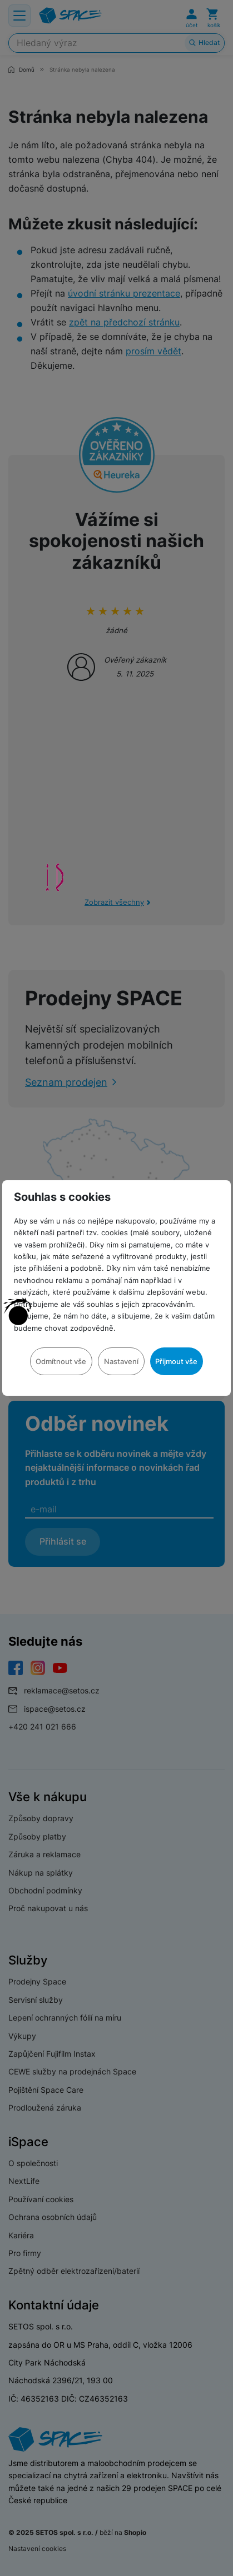 This screenshot has width=233, height=2576. Describe the element at coordinates (53, 877) in the screenshot. I see `access archery or ranged combat skills` at that location.